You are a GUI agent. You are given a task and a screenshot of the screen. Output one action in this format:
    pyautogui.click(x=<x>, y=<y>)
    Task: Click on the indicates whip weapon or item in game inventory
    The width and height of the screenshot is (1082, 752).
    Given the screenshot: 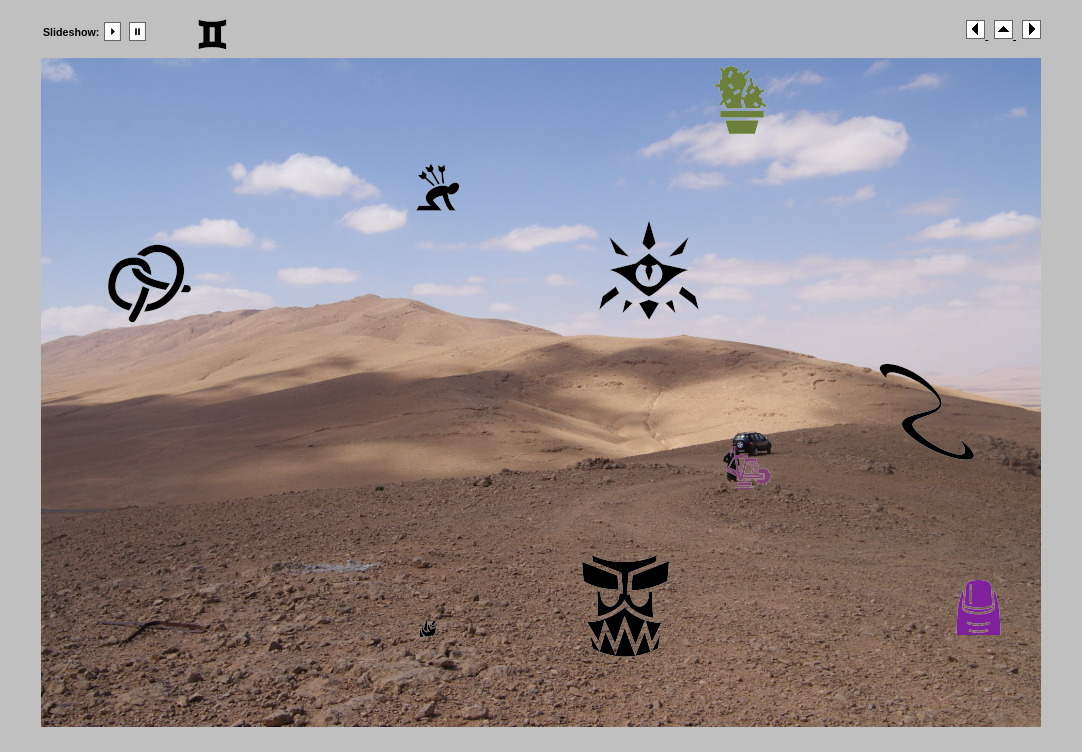 What is the action you would take?
    pyautogui.click(x=927, y=413)
    